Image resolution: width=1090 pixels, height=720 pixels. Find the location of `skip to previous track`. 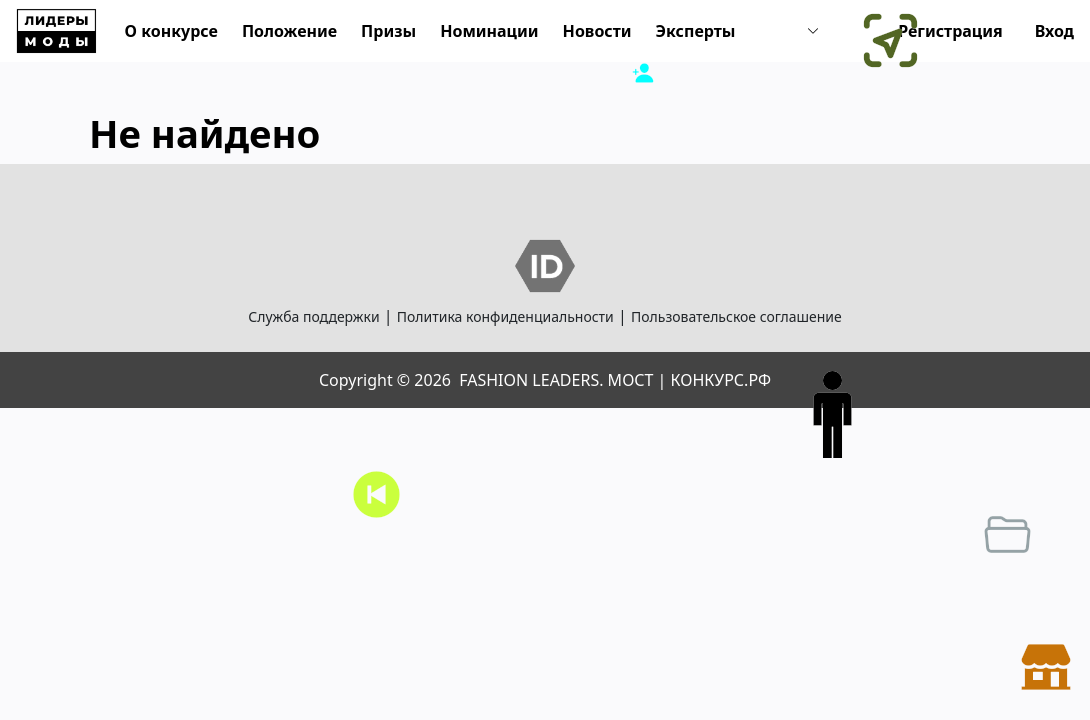

skip to previous track is located at coordinates (376, 494).